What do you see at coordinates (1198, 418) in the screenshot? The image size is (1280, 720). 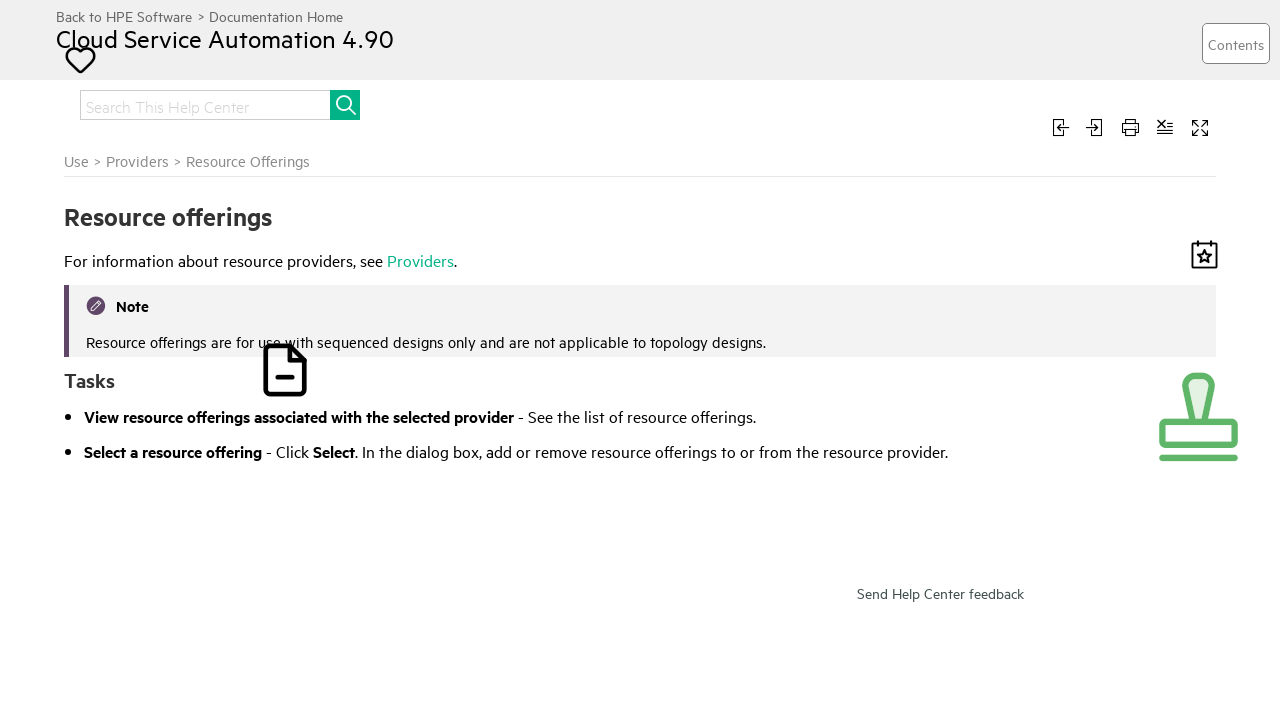 I see `apply a stamp or seal to a document` at bounding box center [1198, 418].